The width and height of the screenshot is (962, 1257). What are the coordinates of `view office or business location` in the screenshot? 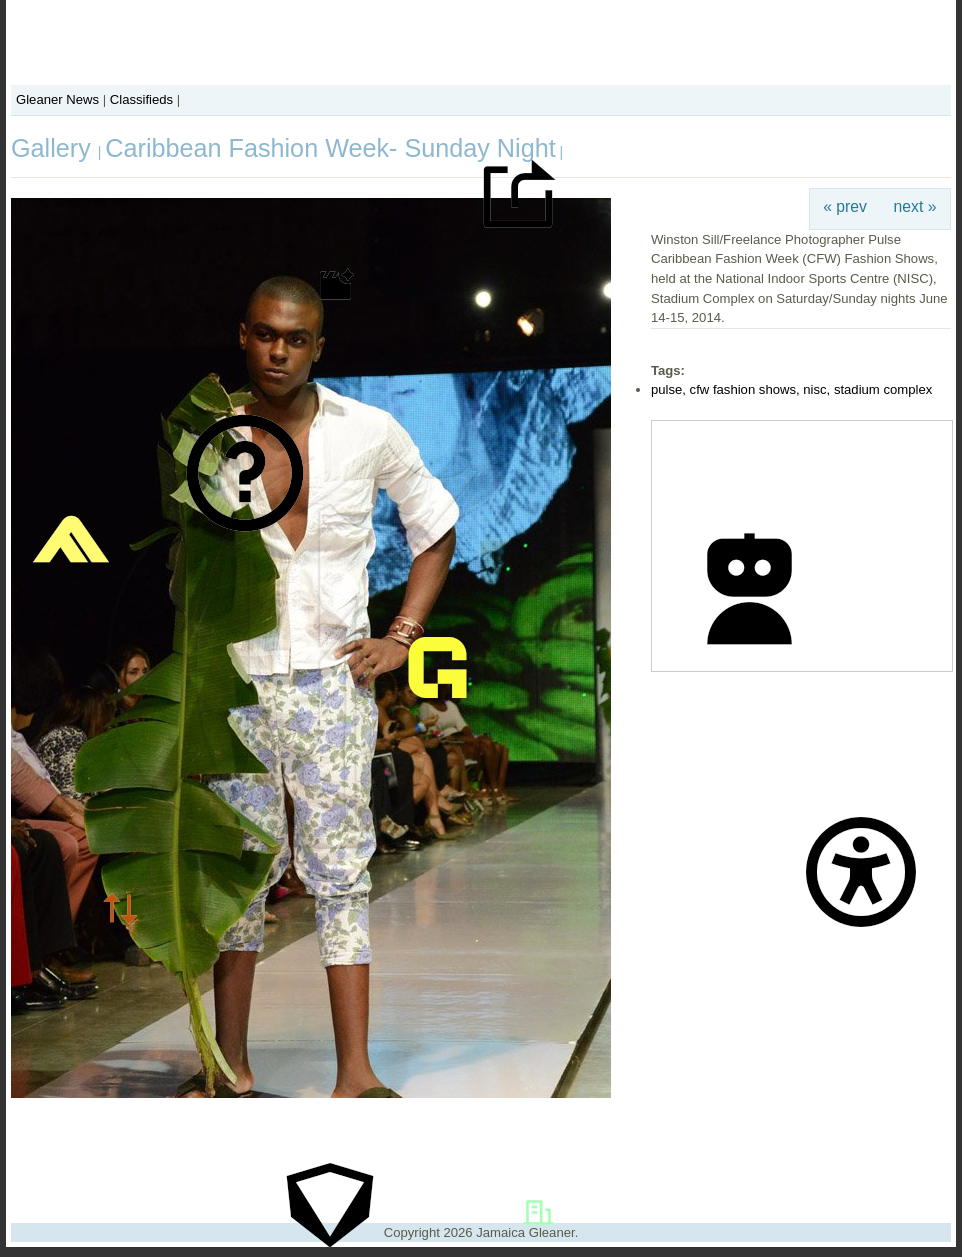 It's located at (538, 1212).